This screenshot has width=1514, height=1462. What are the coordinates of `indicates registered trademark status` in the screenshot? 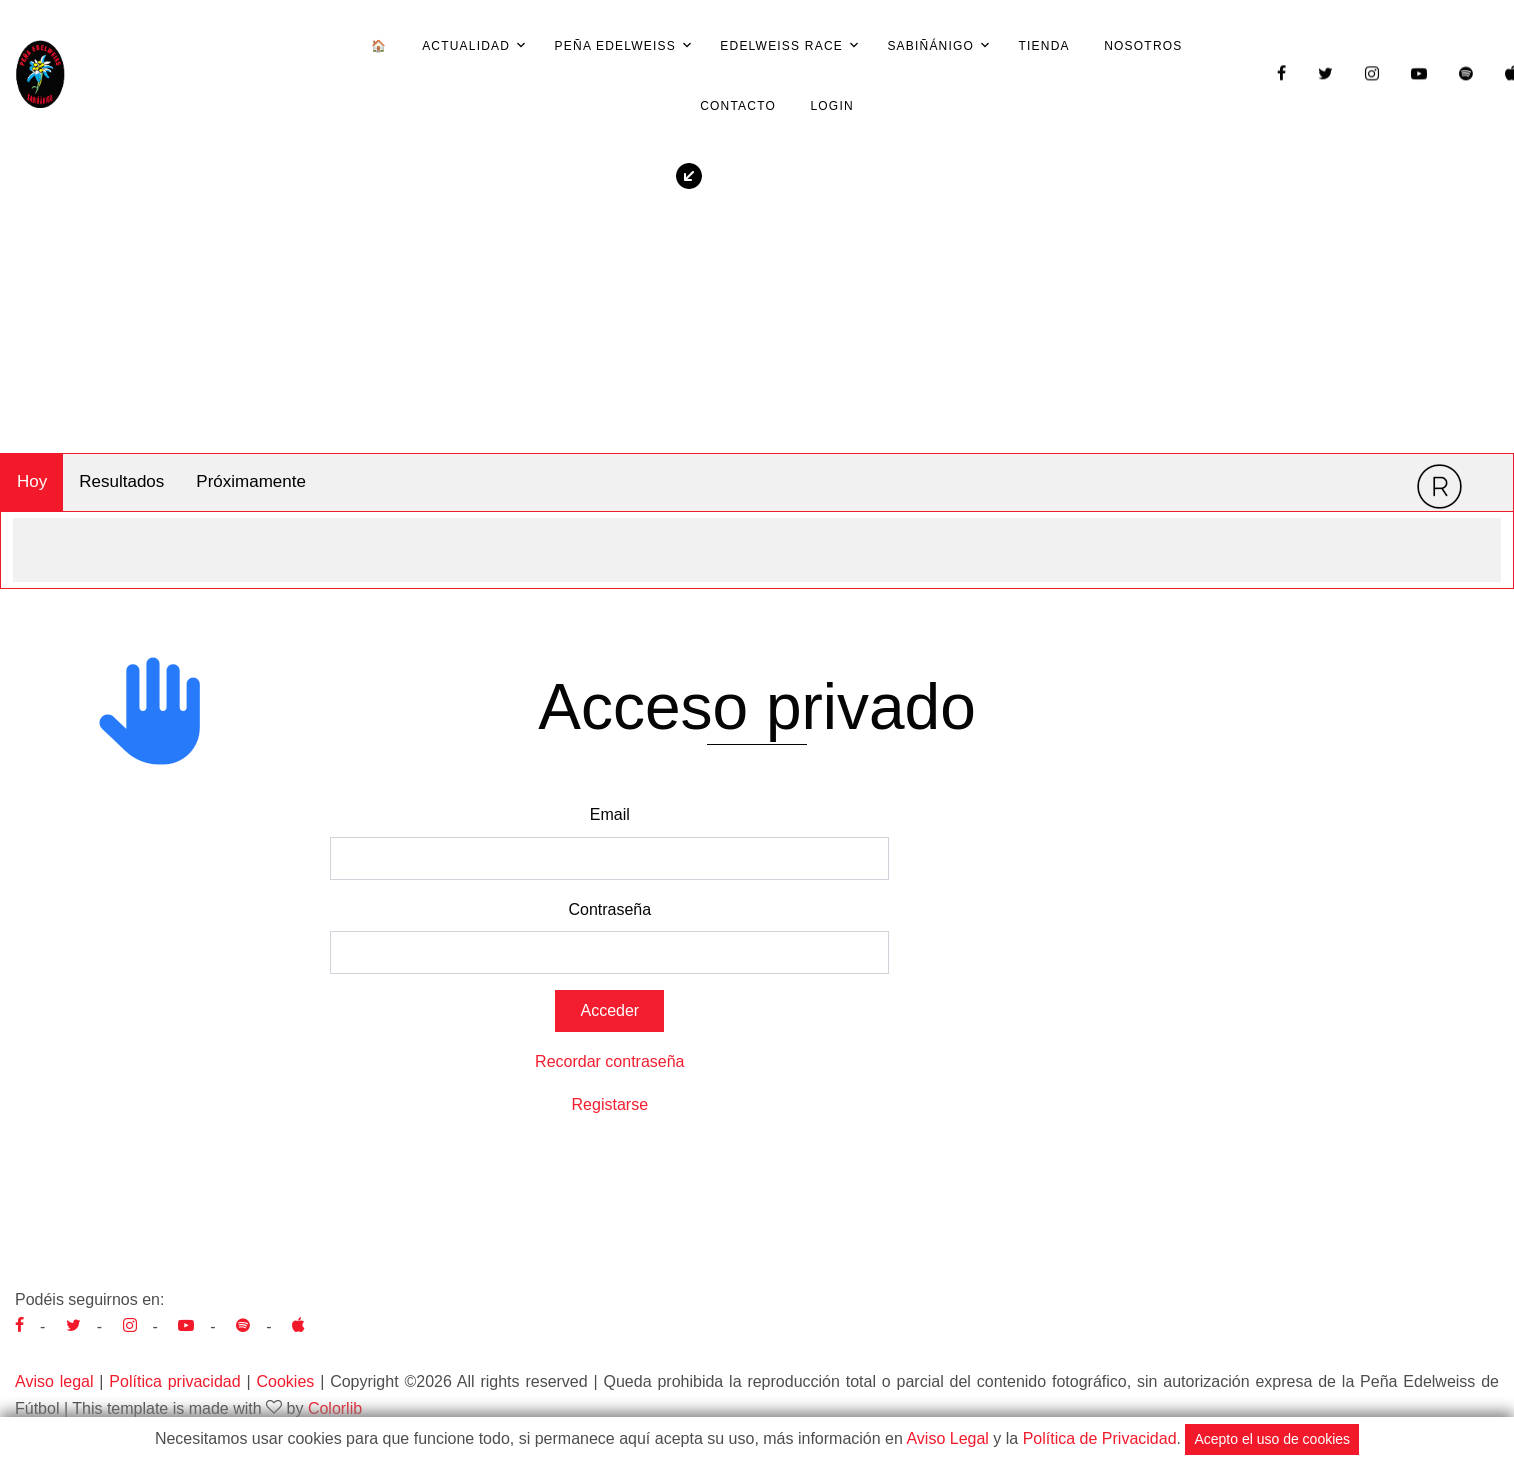 It's located at (1439, 486).